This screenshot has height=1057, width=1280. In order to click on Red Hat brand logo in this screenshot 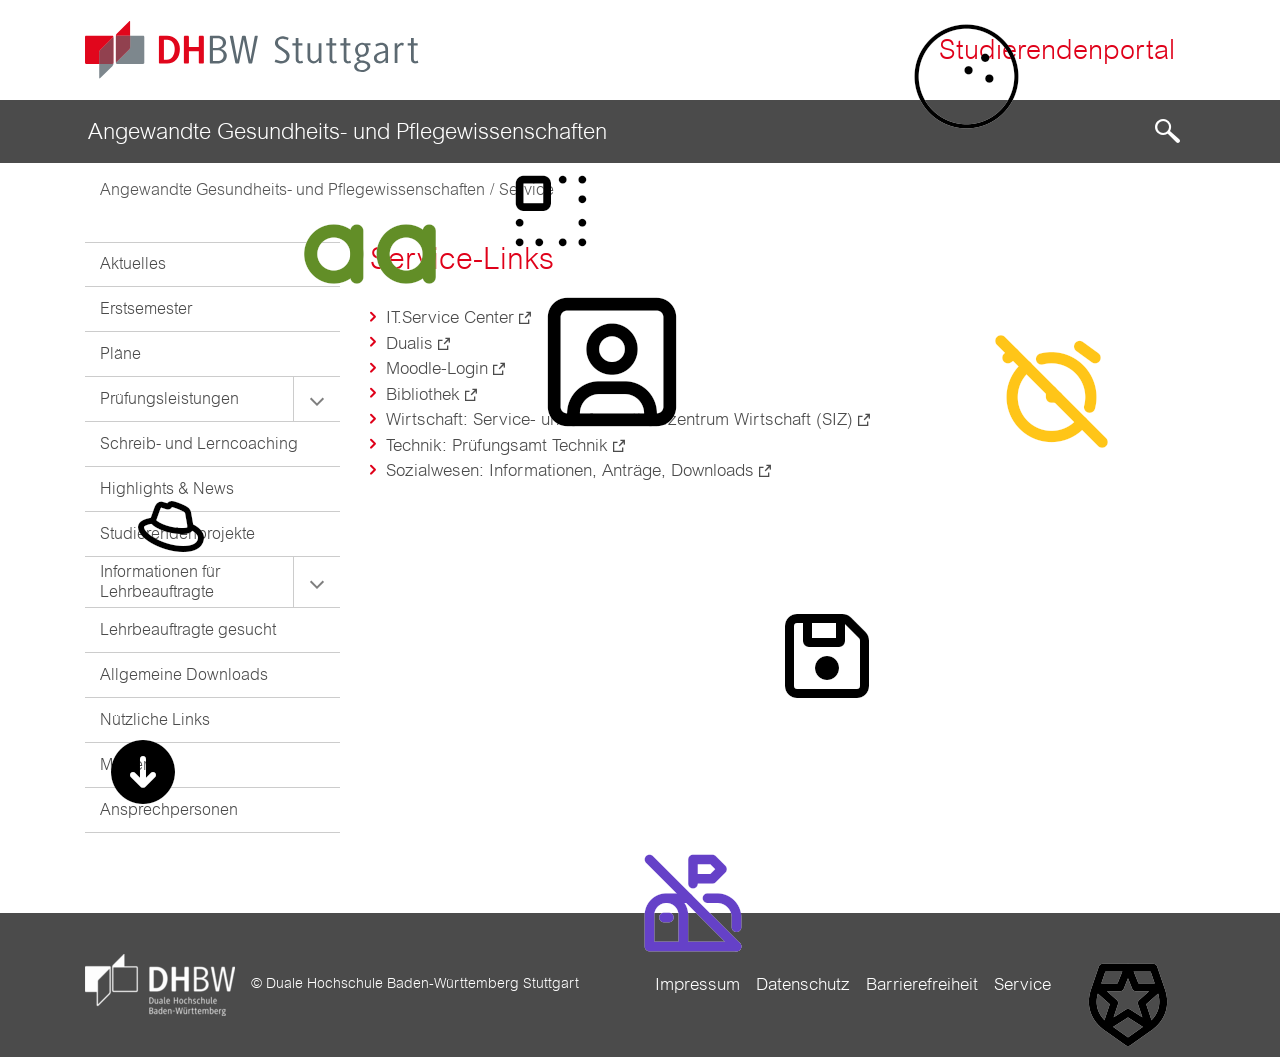, I will do `click(171, 525)`.